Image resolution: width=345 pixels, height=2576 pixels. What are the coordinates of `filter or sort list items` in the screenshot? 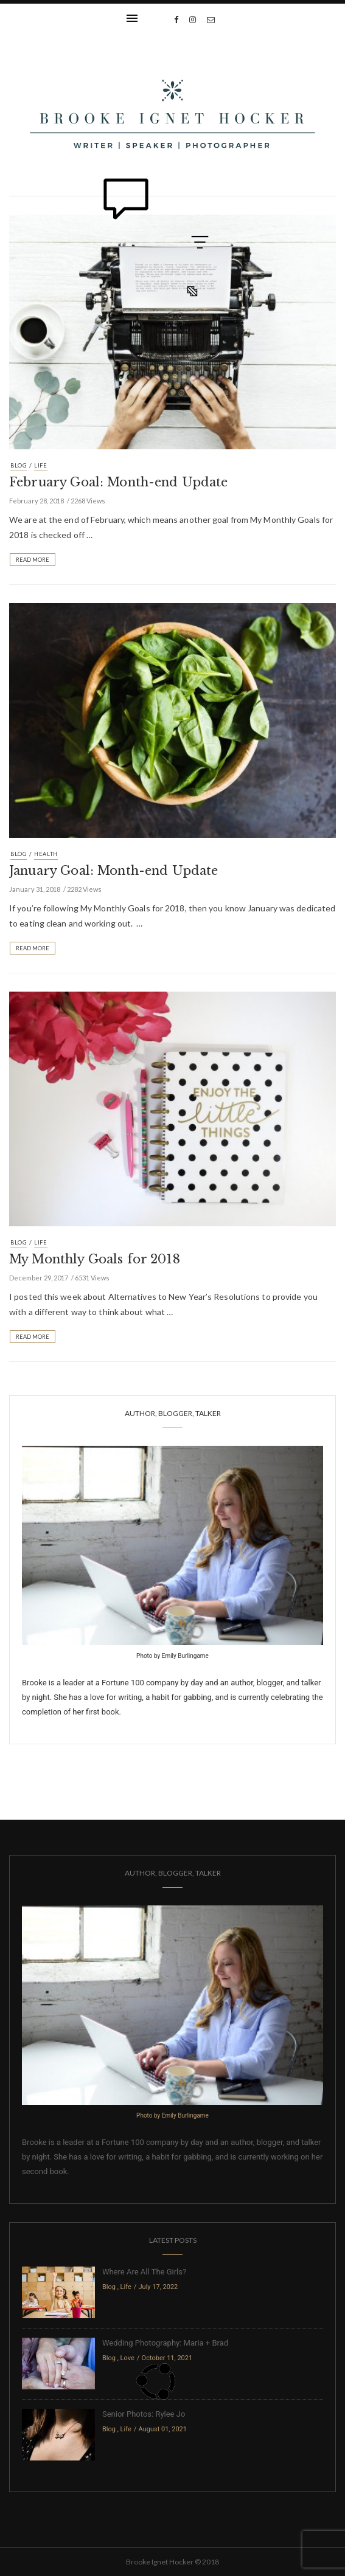 It's located at (200, 243).